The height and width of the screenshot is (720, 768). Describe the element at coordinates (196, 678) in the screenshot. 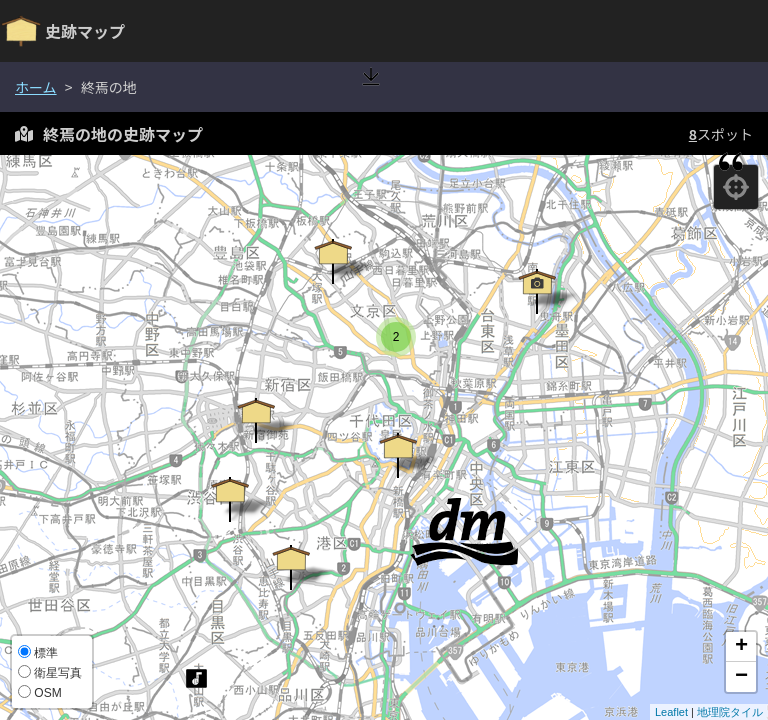

I see `play or access music files` at that location.